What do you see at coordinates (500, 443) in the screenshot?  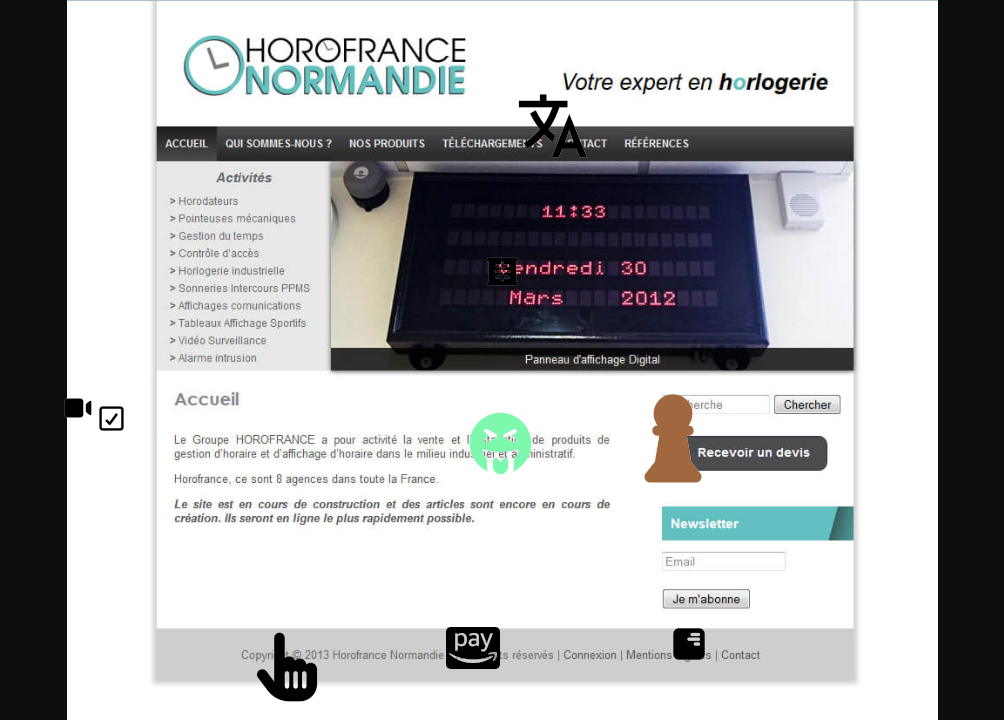 I see `insert a silly or playful emoji reaction` at bounding box center [500, 443].